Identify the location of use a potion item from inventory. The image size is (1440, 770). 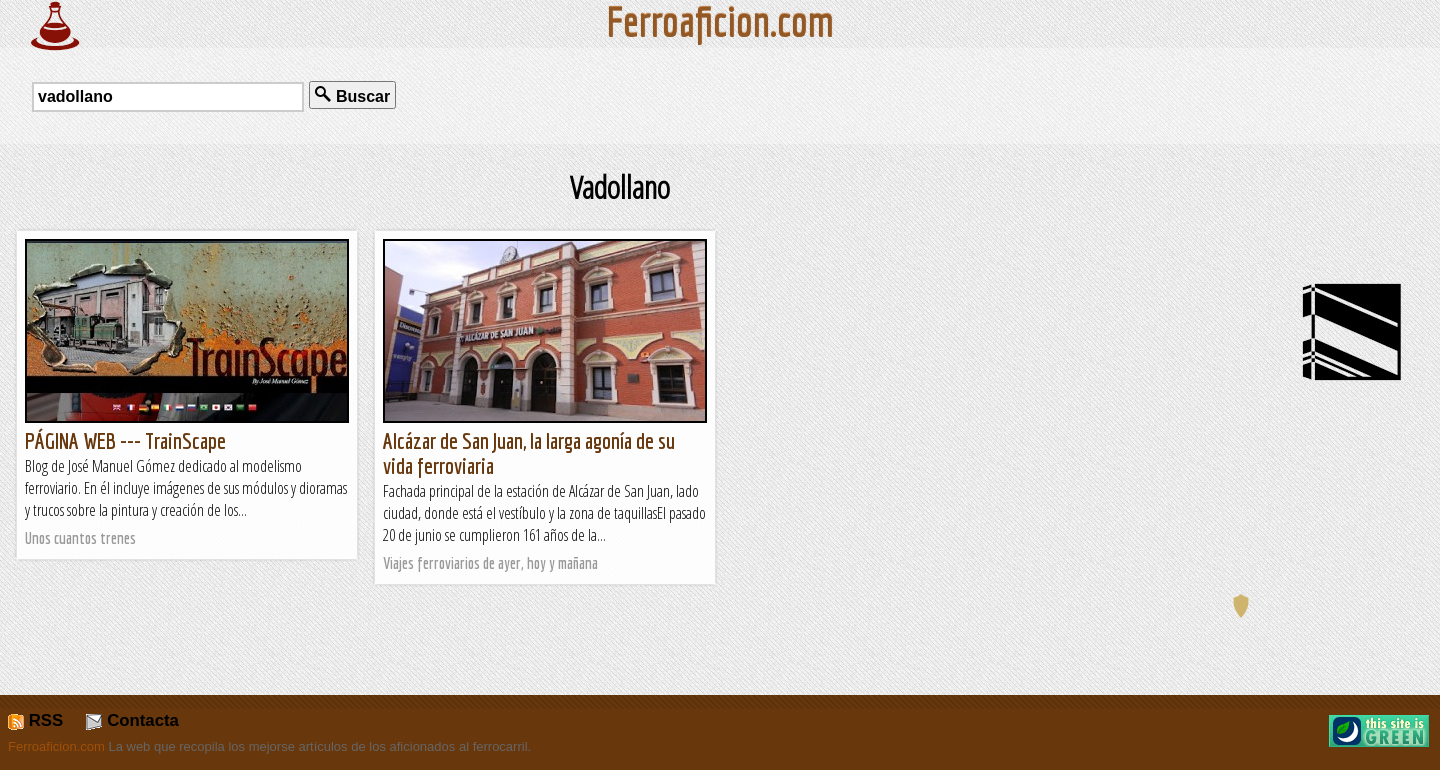
(55, 26).